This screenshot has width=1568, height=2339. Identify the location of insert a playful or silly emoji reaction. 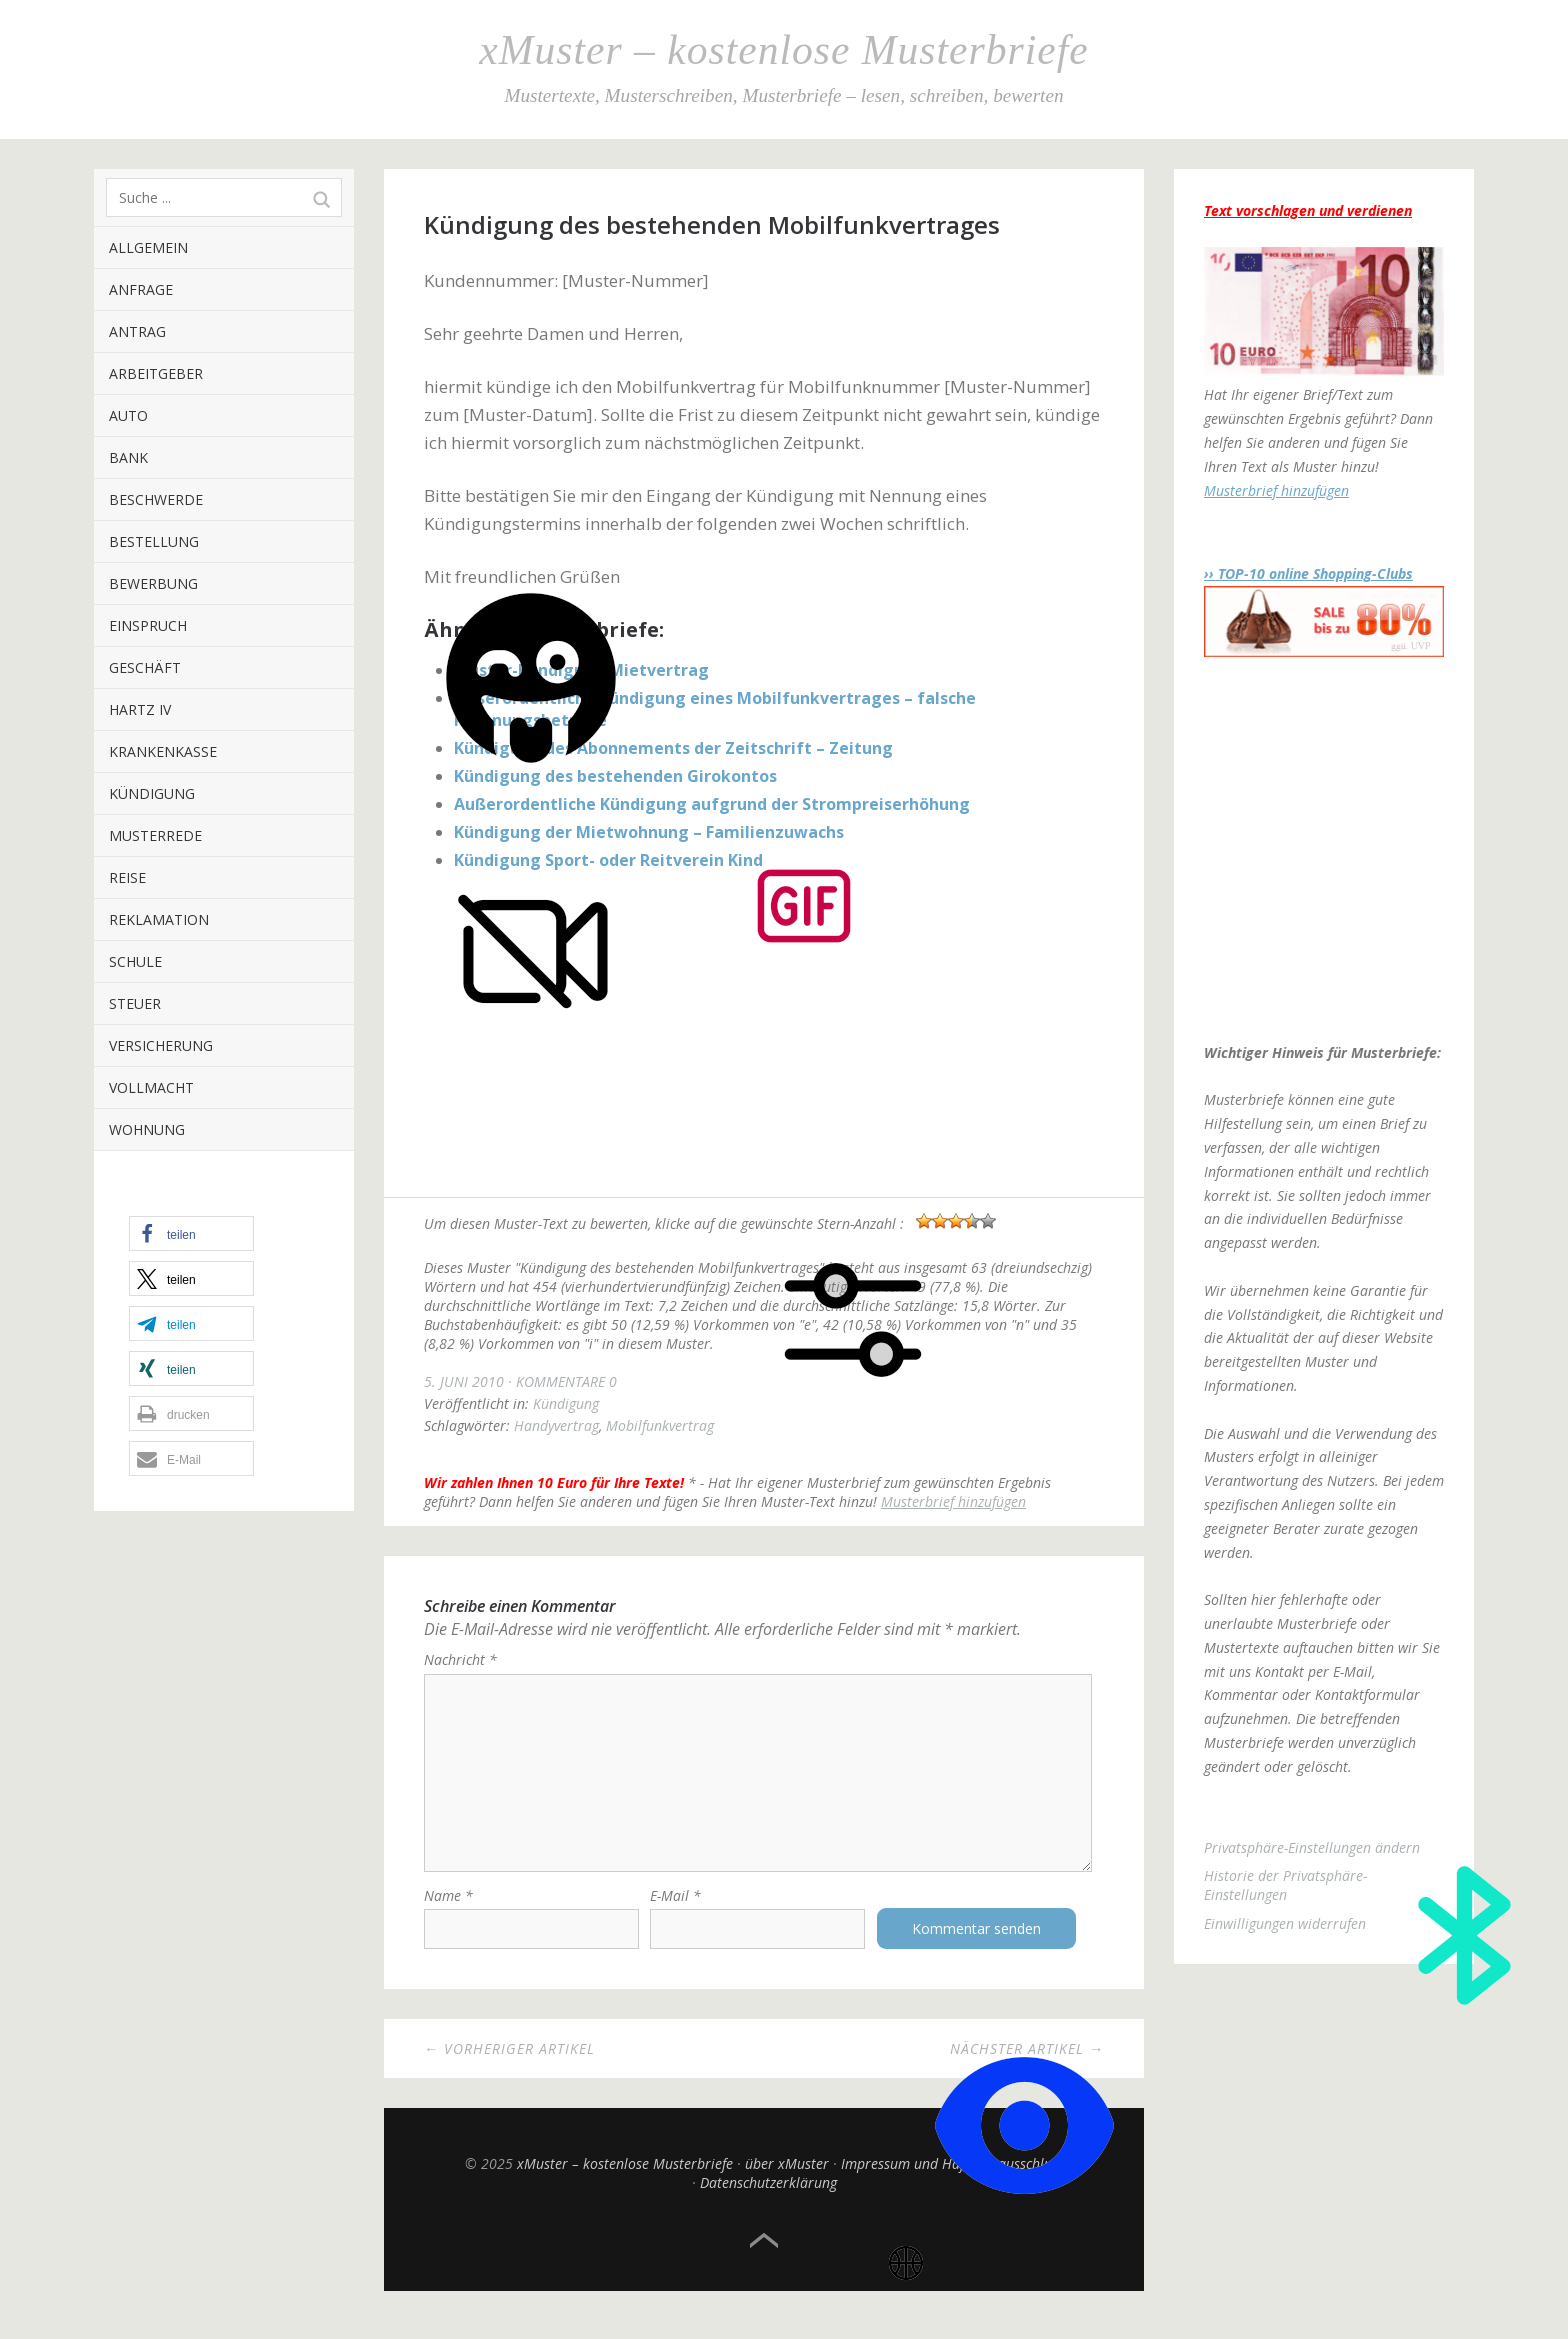
(531, 678).